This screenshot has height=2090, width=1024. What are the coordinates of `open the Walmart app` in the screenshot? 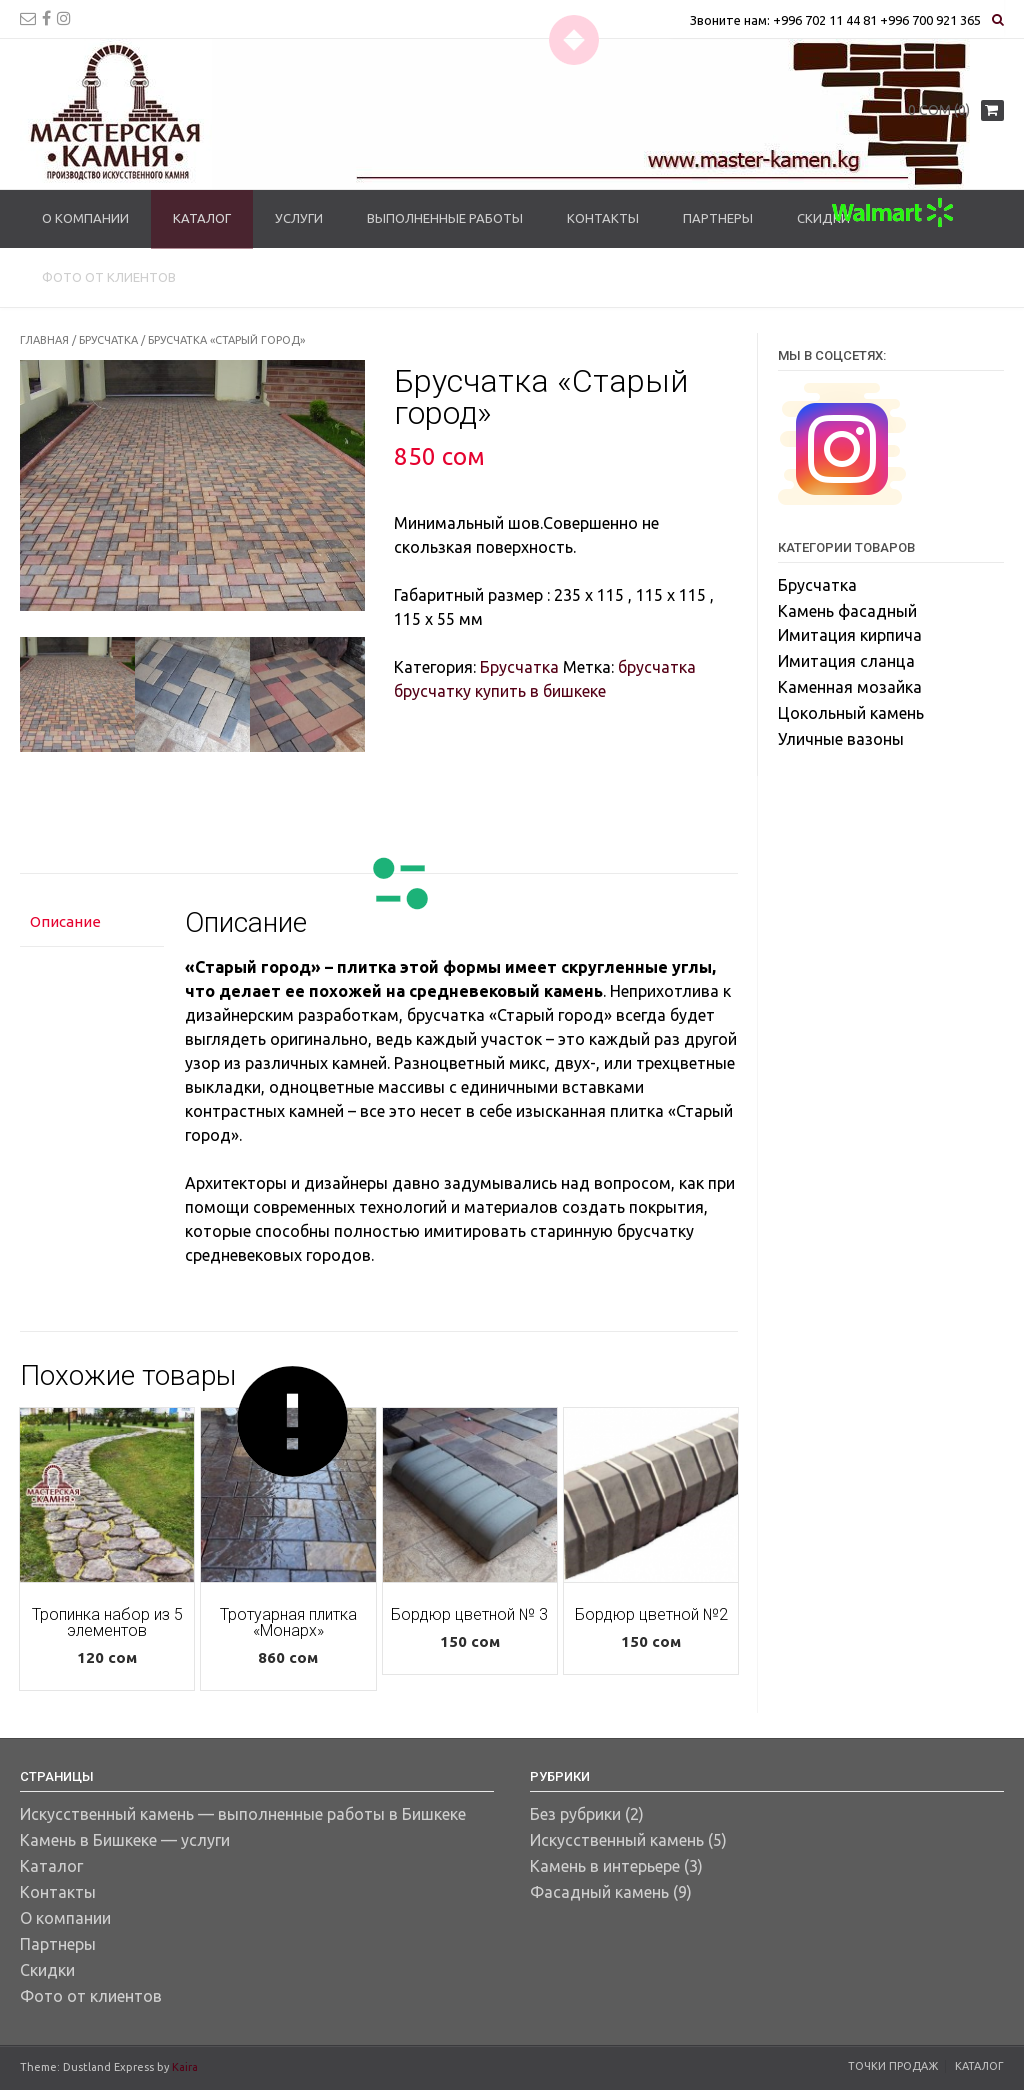 It's located at (892, 212).